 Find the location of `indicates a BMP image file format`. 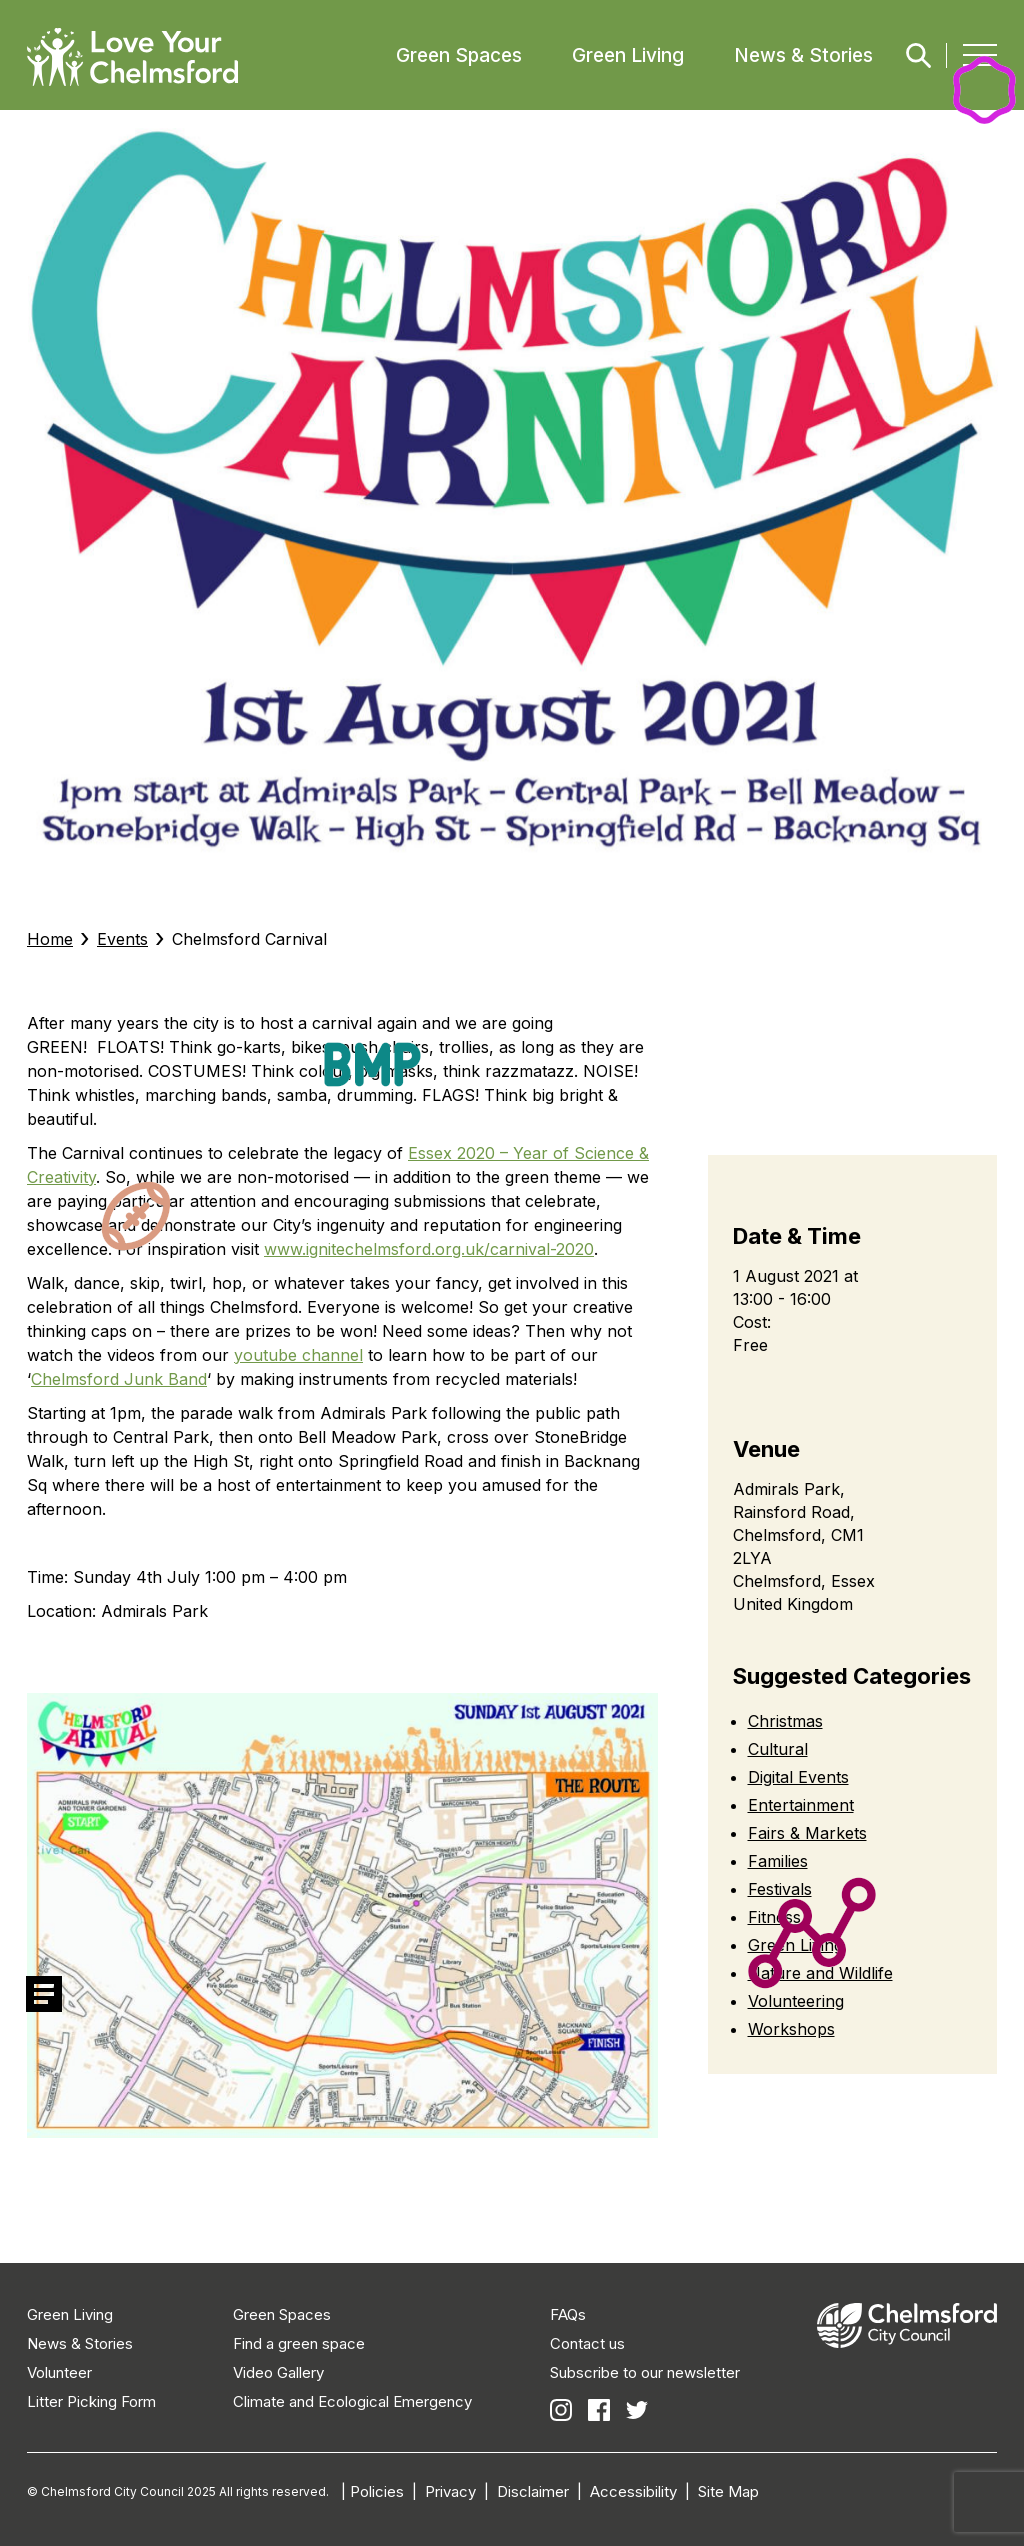

indicates a BMP image file format is located at coordinates (372, 1064).